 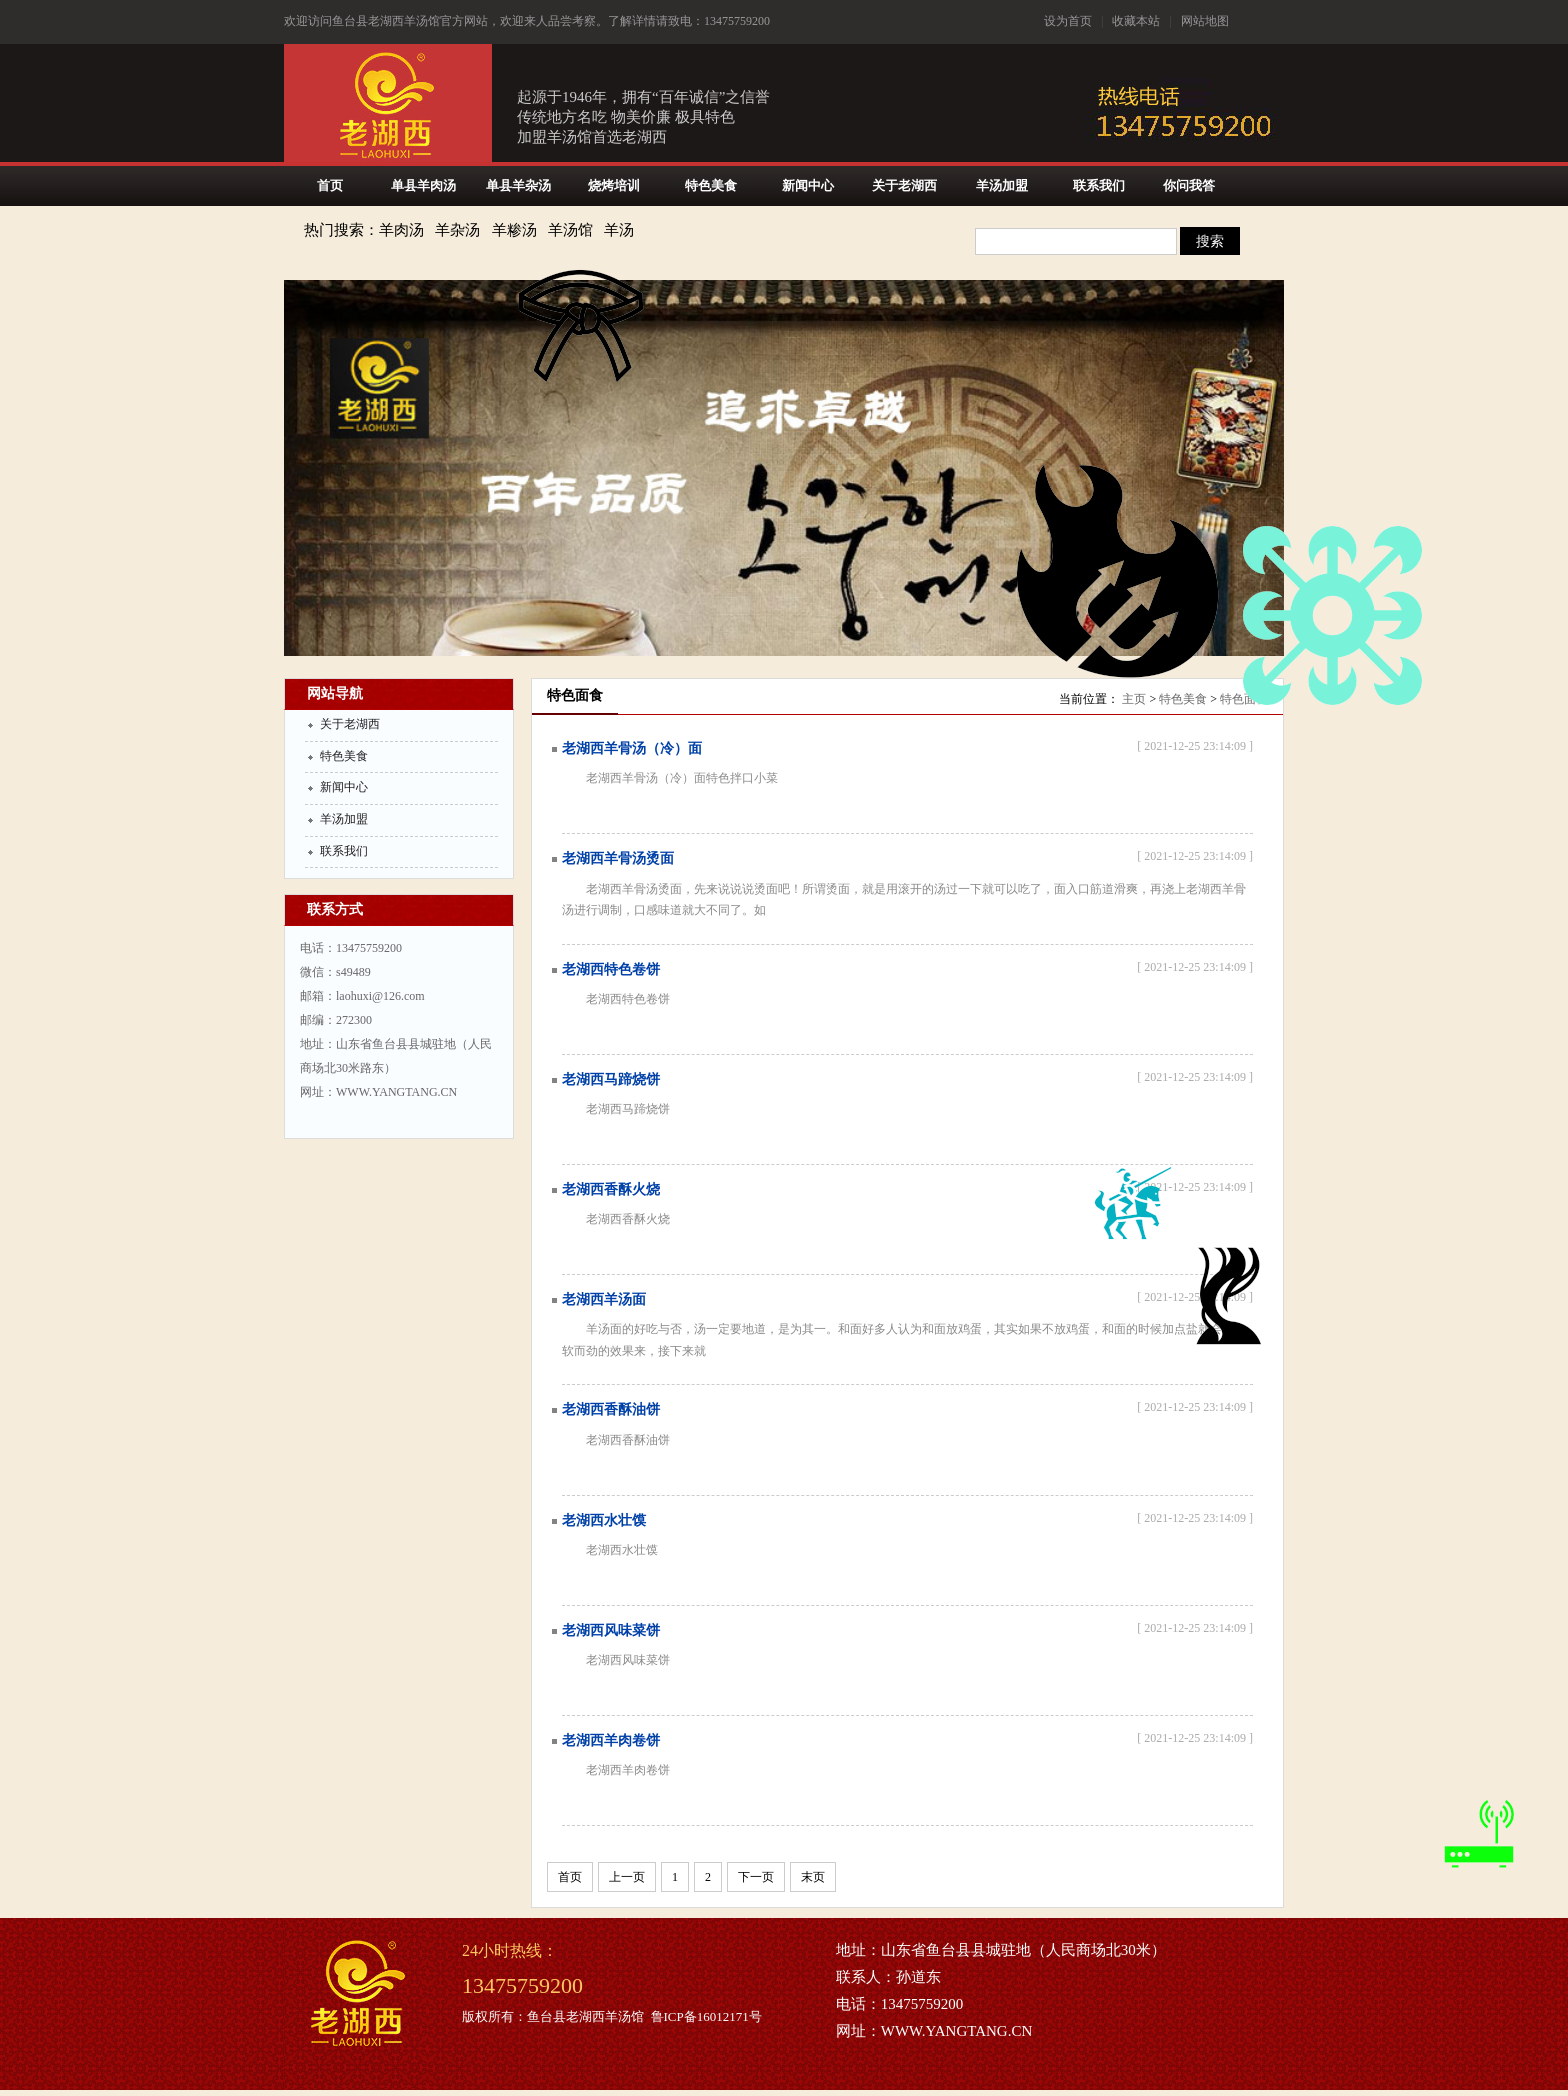 I want to click on indicates martial arts or karate-related content, so click(x=581, y=321).